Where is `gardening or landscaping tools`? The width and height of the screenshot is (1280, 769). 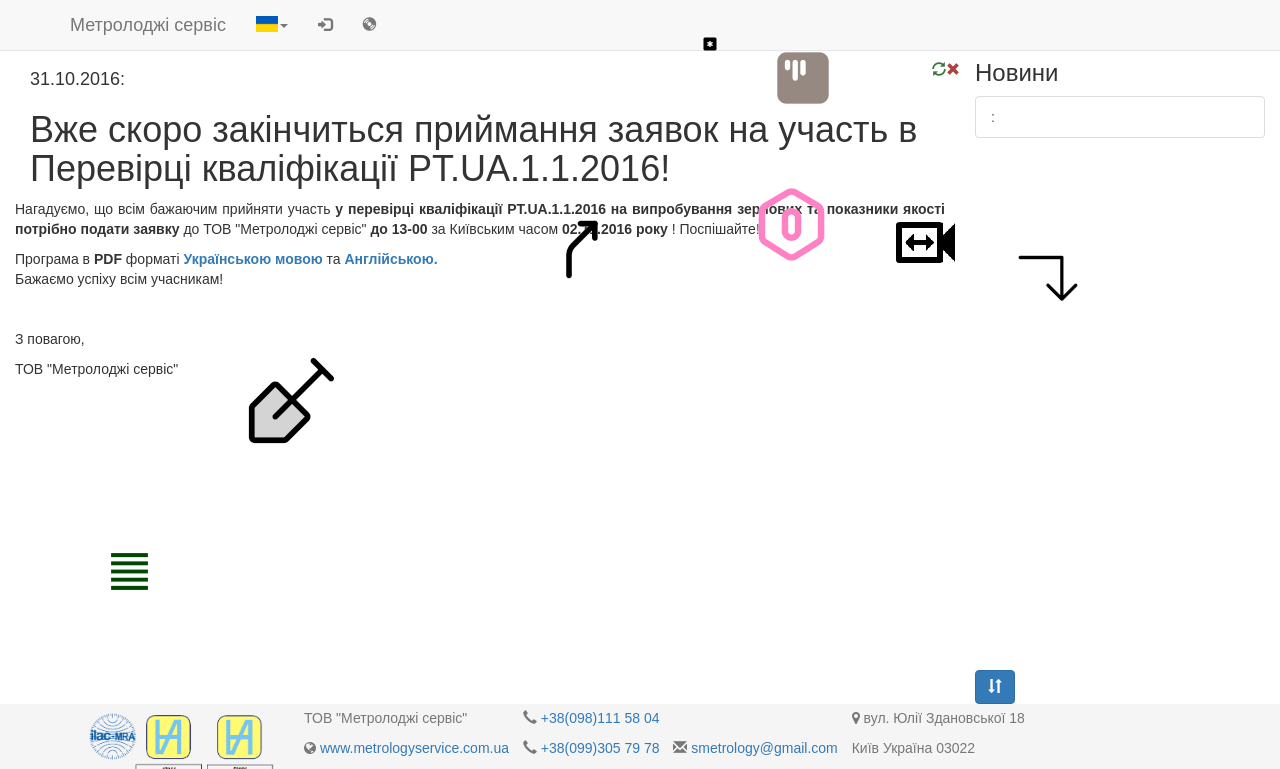
gardening or landscaping tools is located at coordinates (290, 402).